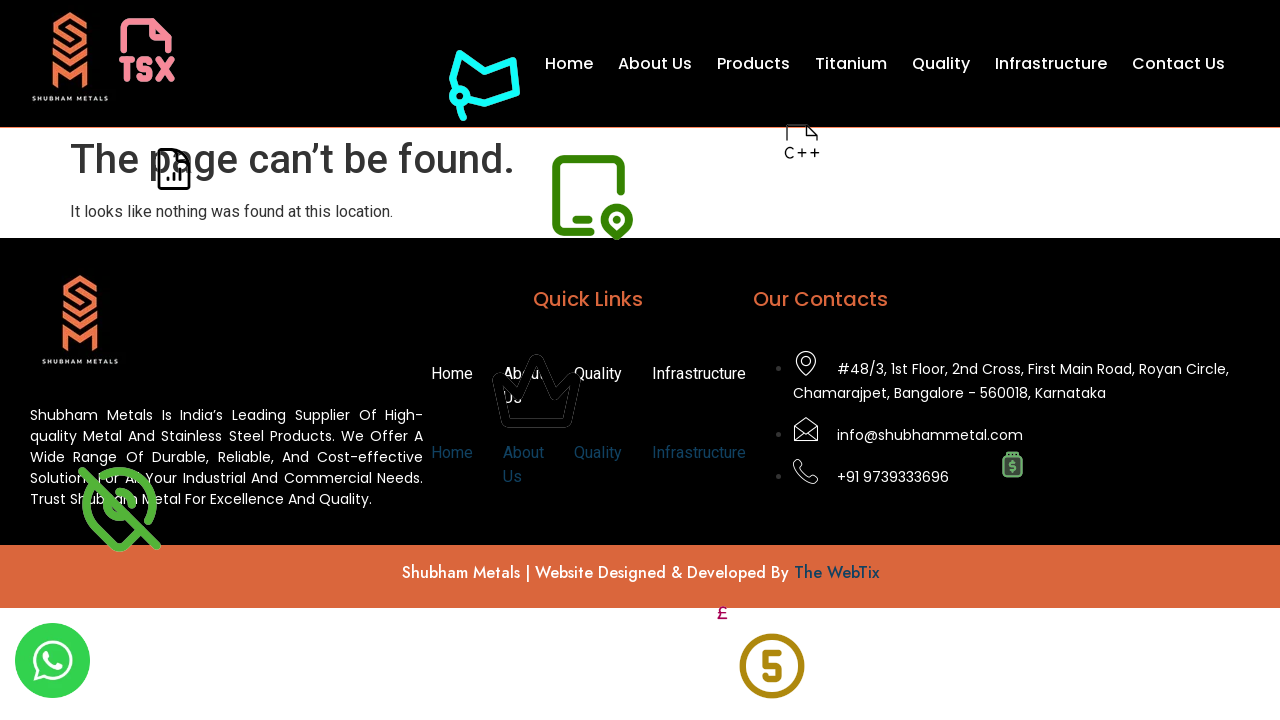 This screenshot has width=1280, height=720. I want to click on indicates british pound sterling currency, so click(722, 612).